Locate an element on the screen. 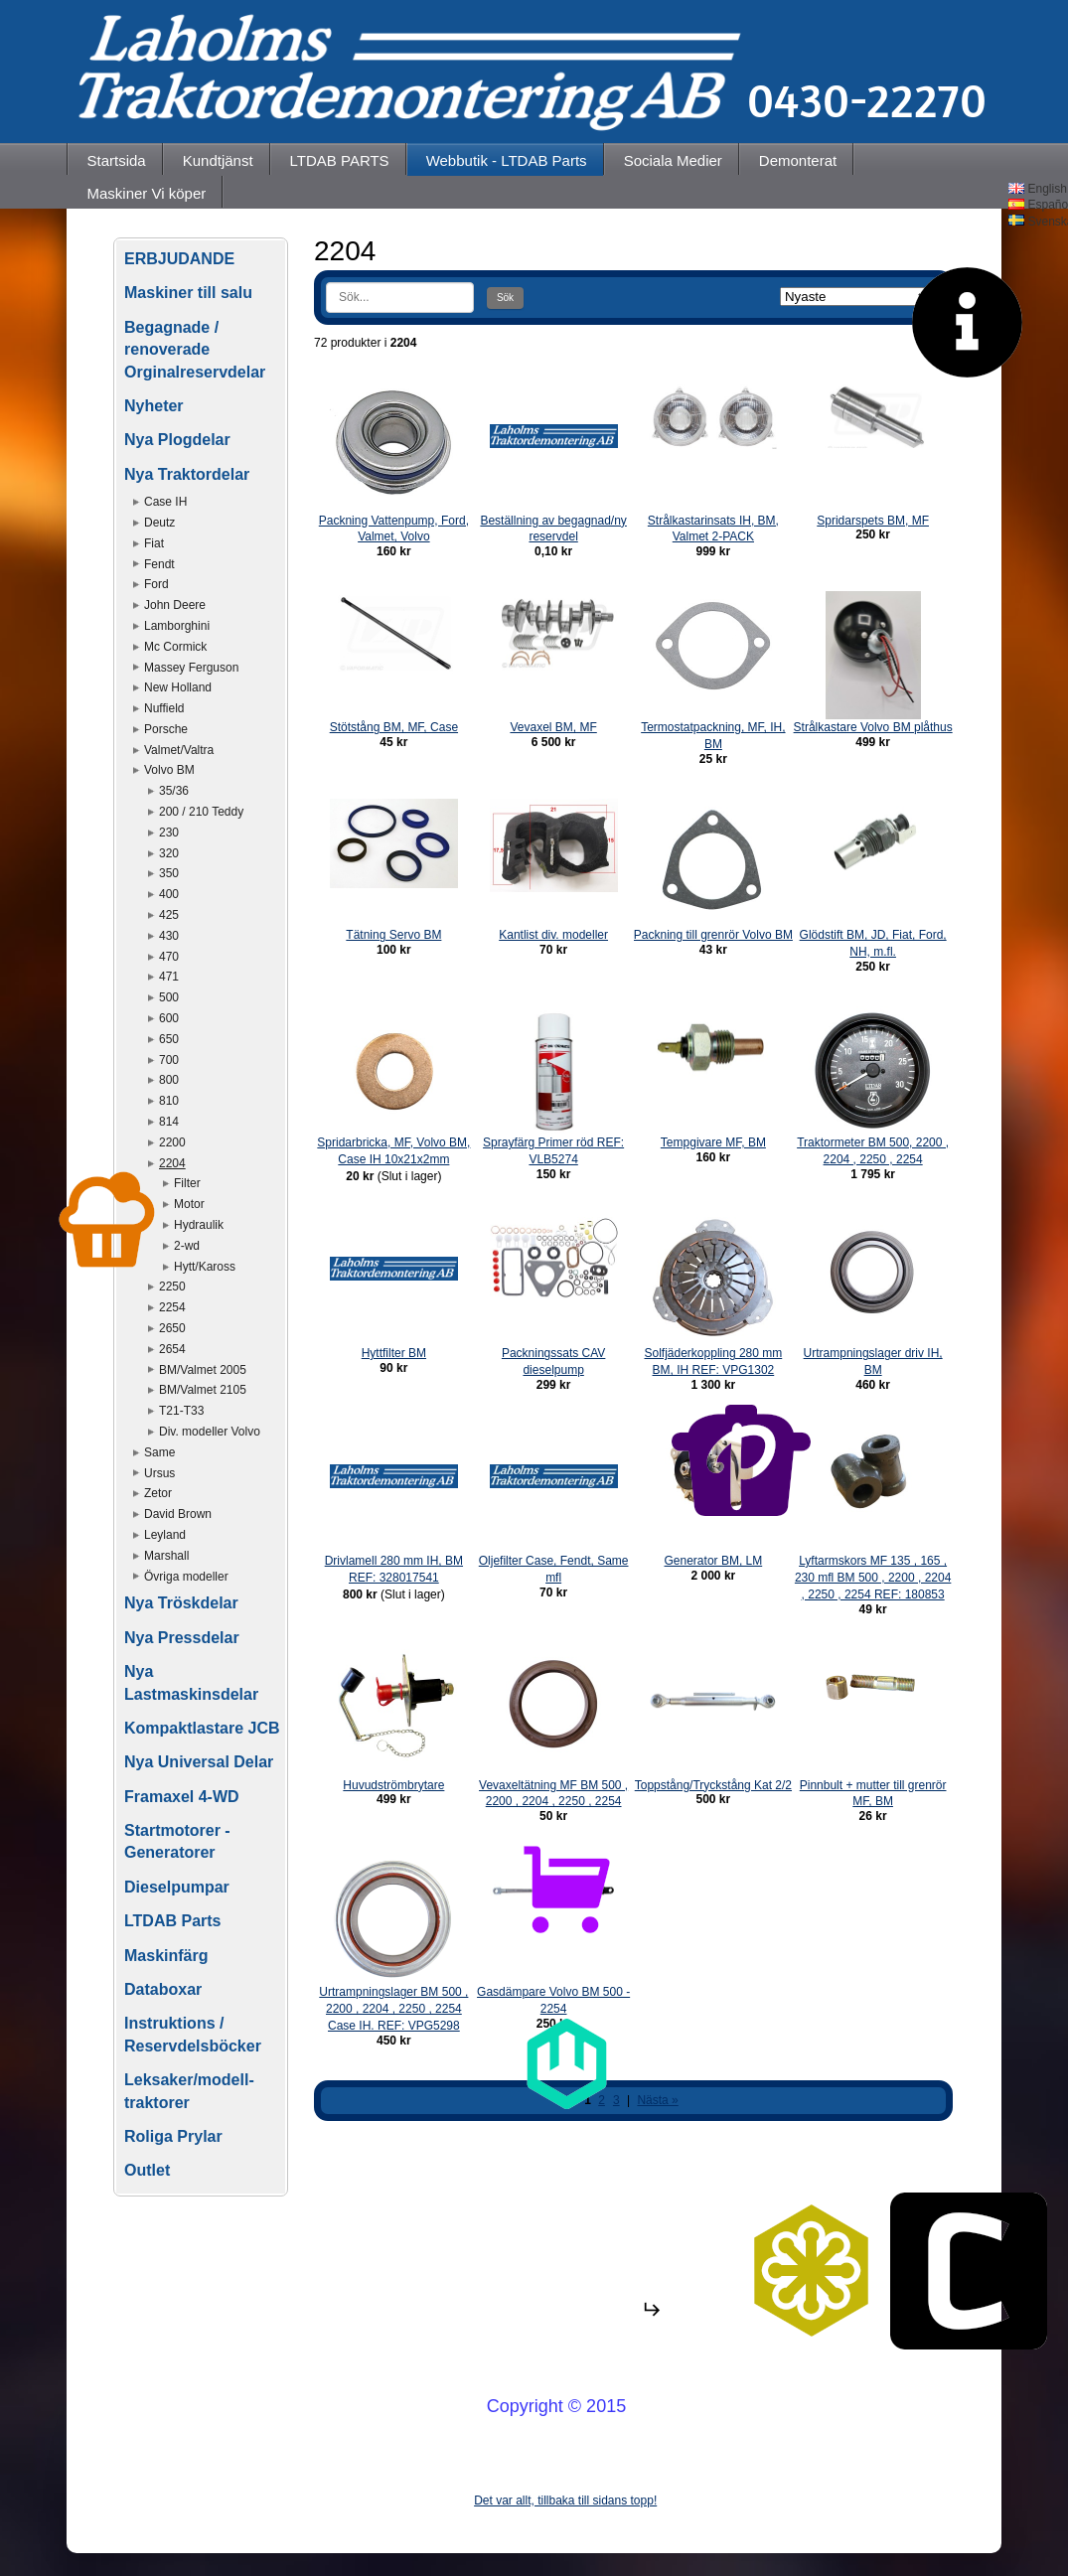 The height and width of the screenshot is (2576, 1068). open boxy svg vector graphics editor is located at coordinates (811, 2270).